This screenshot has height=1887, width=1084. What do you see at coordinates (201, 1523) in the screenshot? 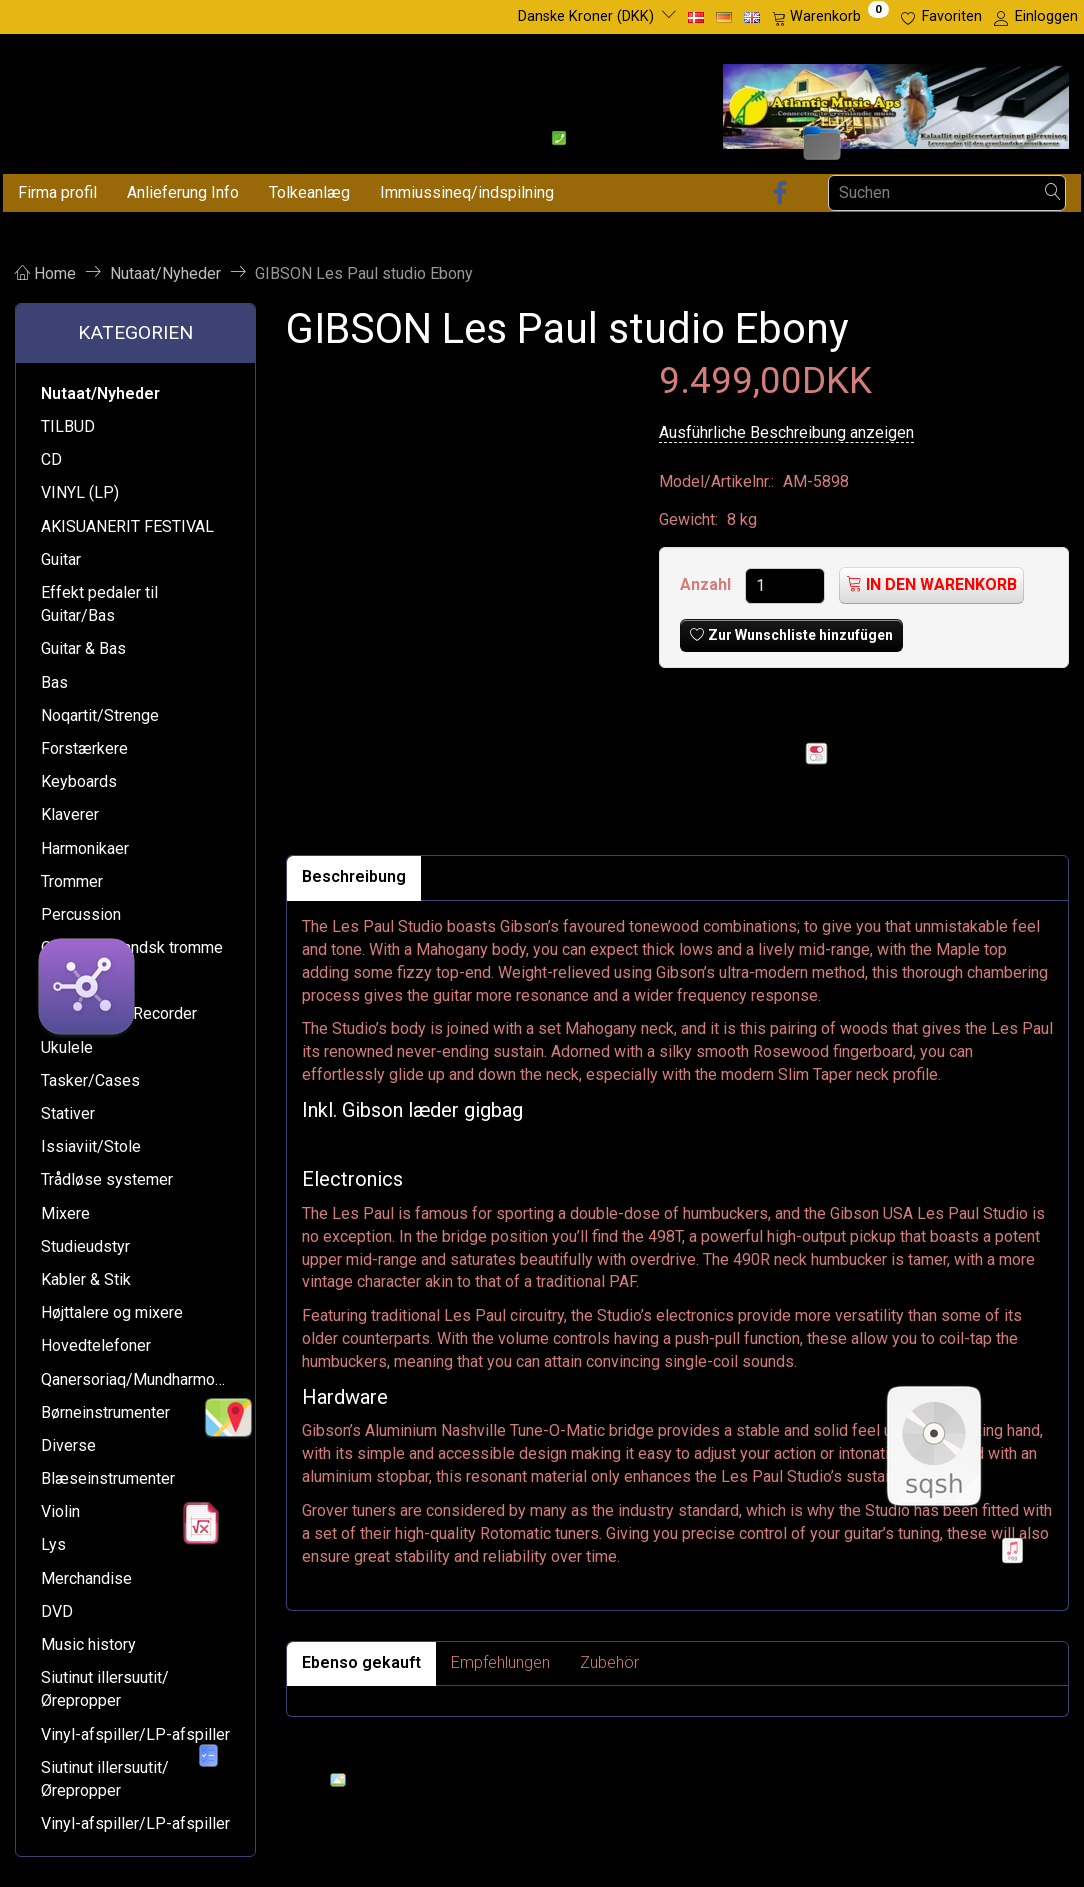
I see `libreoffice math formula file` at bounding box center [201, 1523].